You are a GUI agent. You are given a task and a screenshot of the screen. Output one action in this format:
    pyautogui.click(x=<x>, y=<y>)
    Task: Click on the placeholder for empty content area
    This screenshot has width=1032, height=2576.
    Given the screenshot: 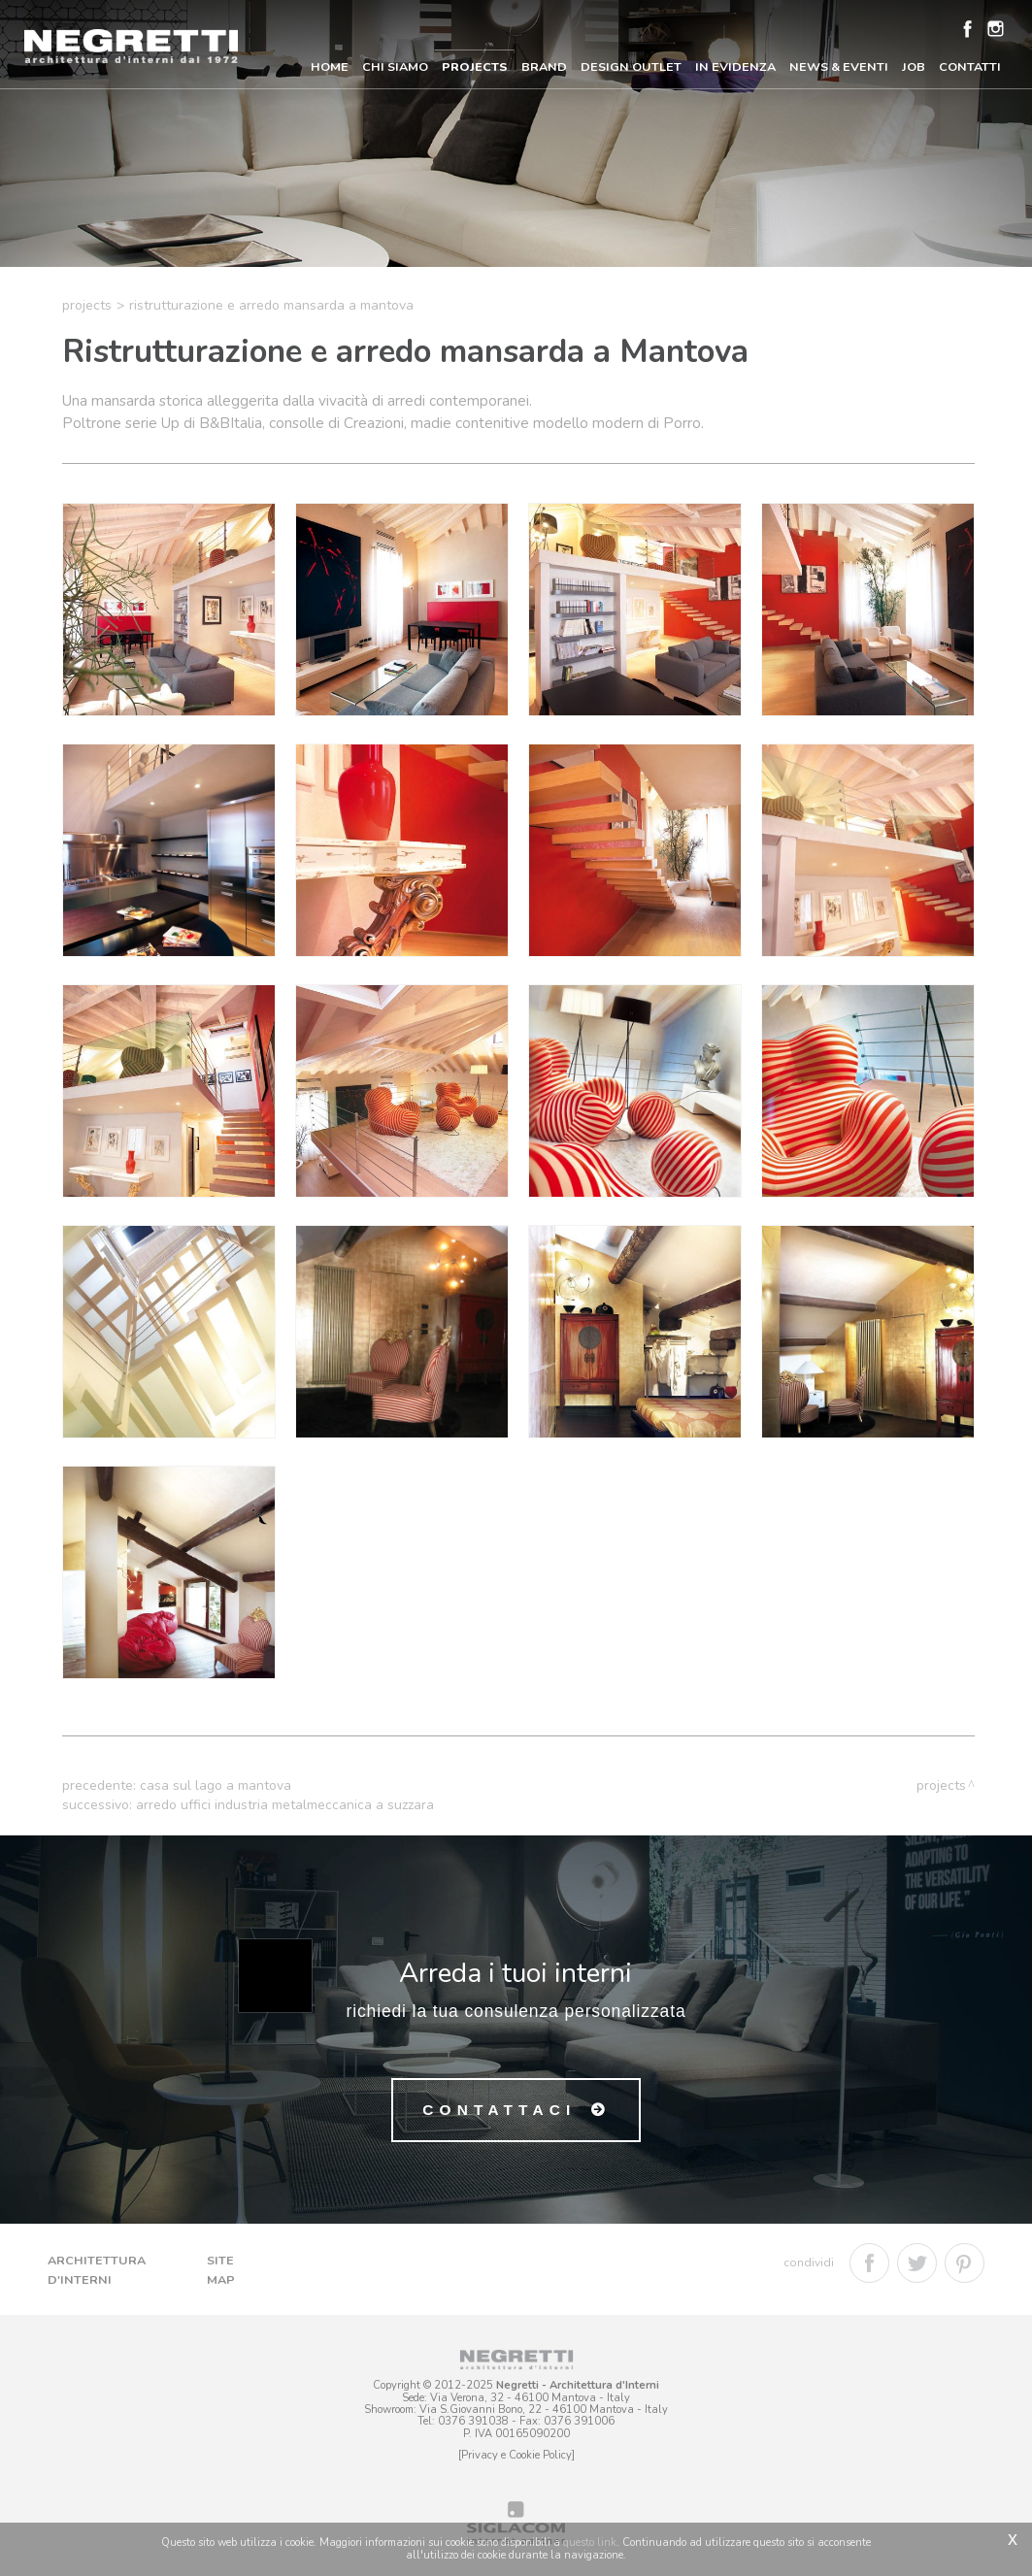 What is the action you would take?
    pyautogui.click(x=275, y=1975)
    